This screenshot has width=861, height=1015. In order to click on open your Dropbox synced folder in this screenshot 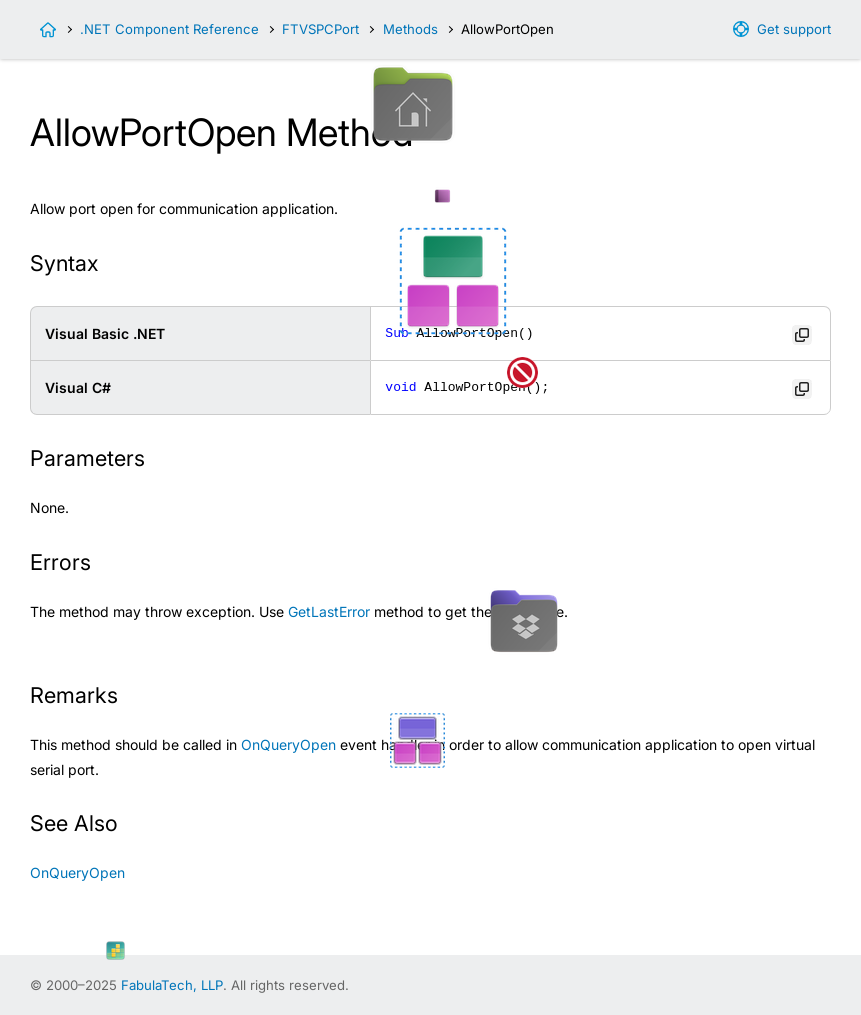, I will do `click(524, 621)`.